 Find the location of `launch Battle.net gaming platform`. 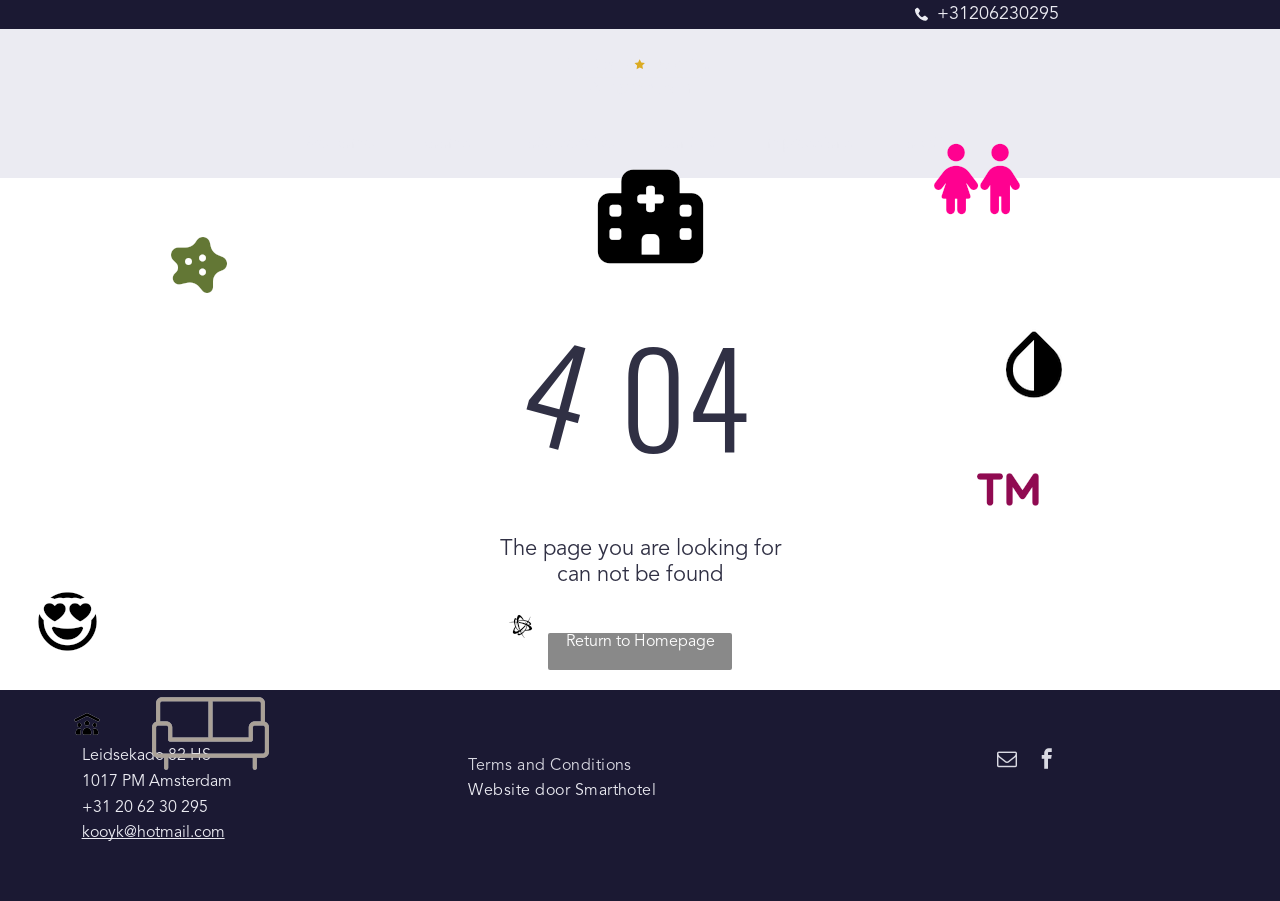

launch Battle.net gaming platform is located at coordinates (520, 626).